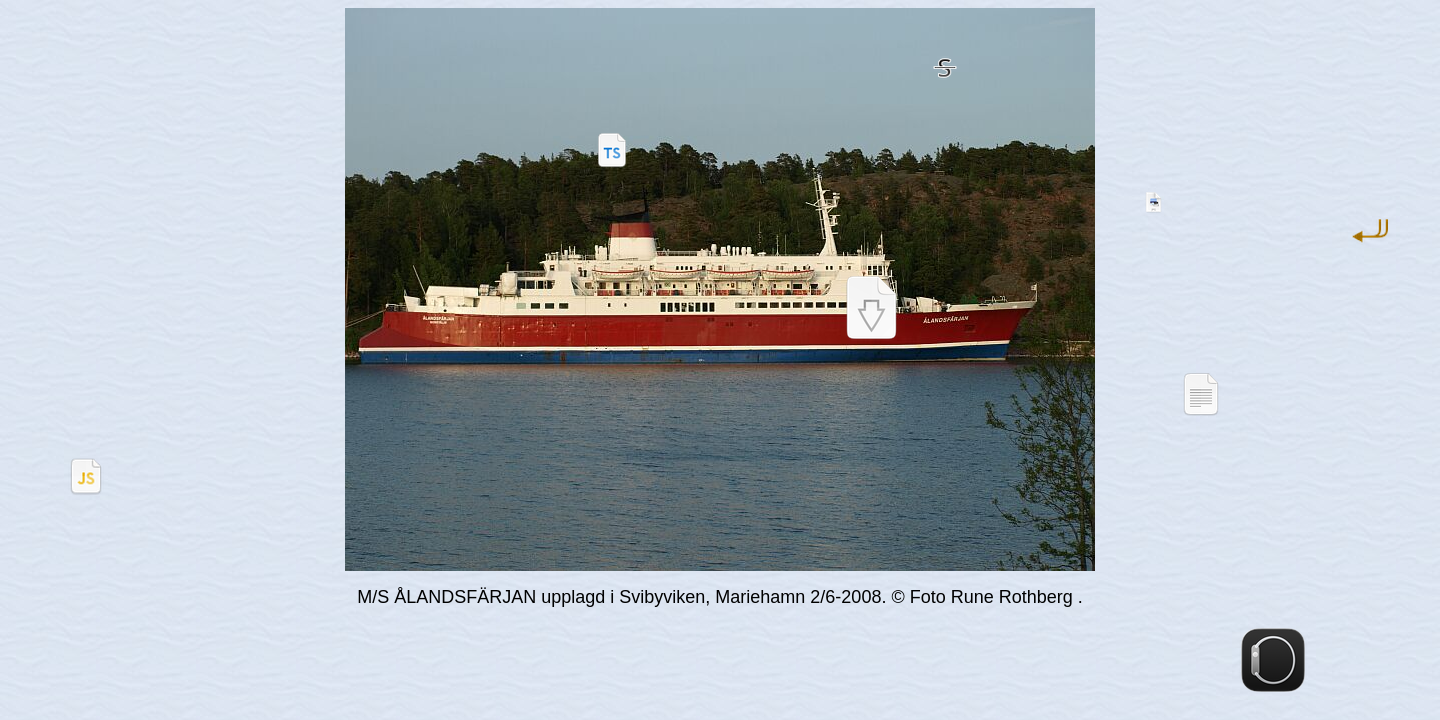 This screenshot has width=1440, height=720. What do you see at coordinates (612, 150) in the screenshot?
I see `indicates a typescript source file` at bounding box center [612, 150].